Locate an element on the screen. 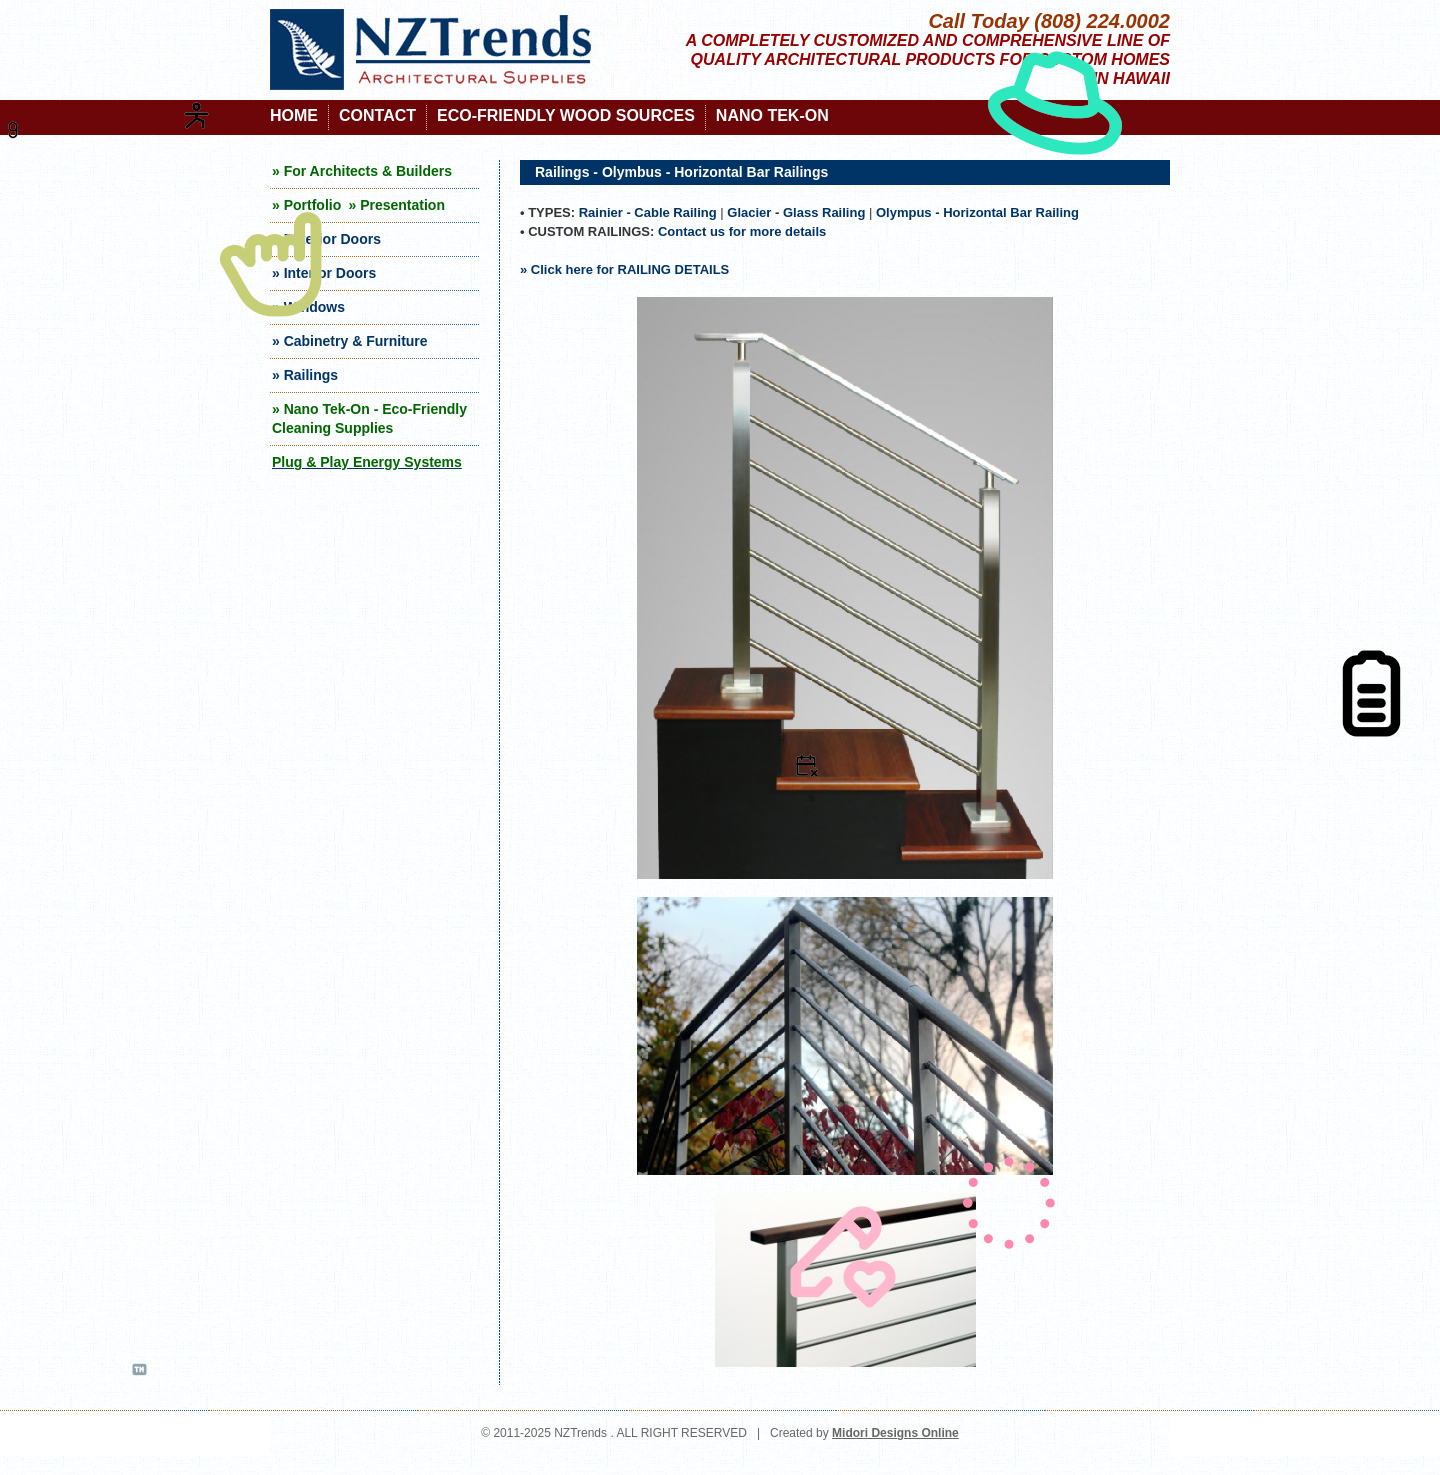 The height and width of the screenshot is (1475, 1440). access tai chi or meditation exercises is located at coordinates (196, 116).